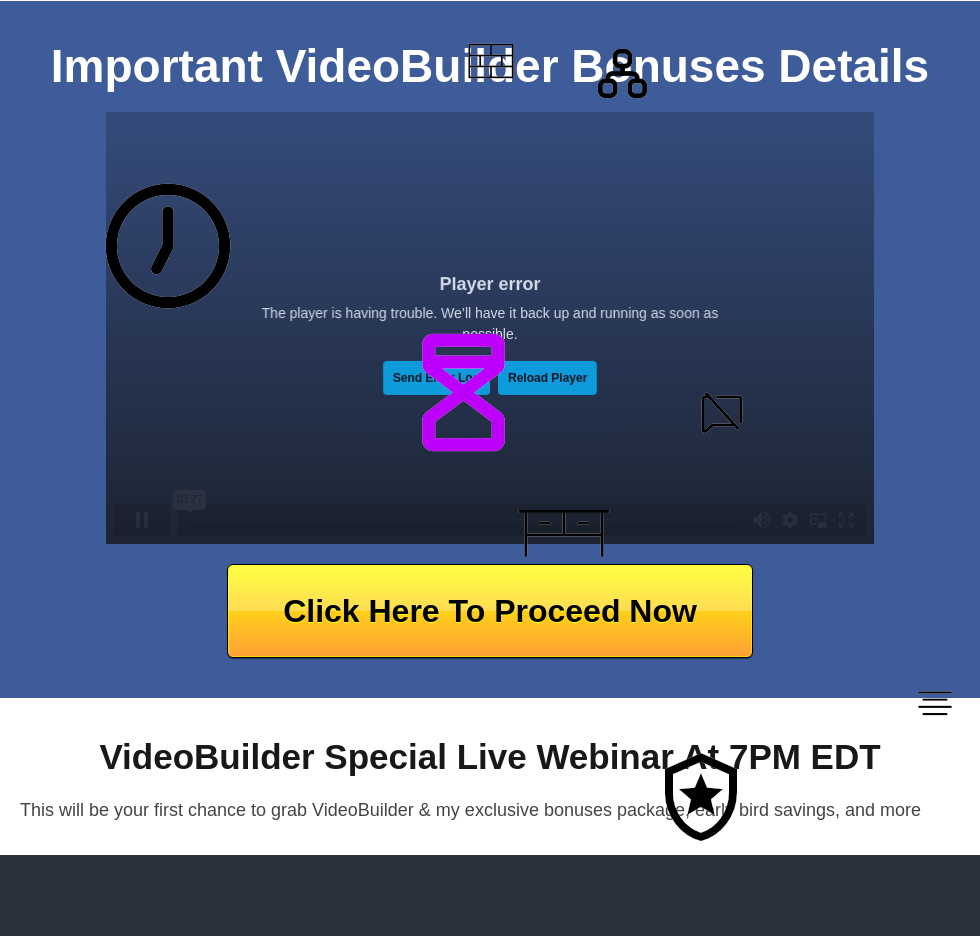 This screenshot has width=980, height=936. What do you see at coordinates (564, 532) in the screenshot?
I see `access desk or workspace settings` at bounding box center [564, 532].